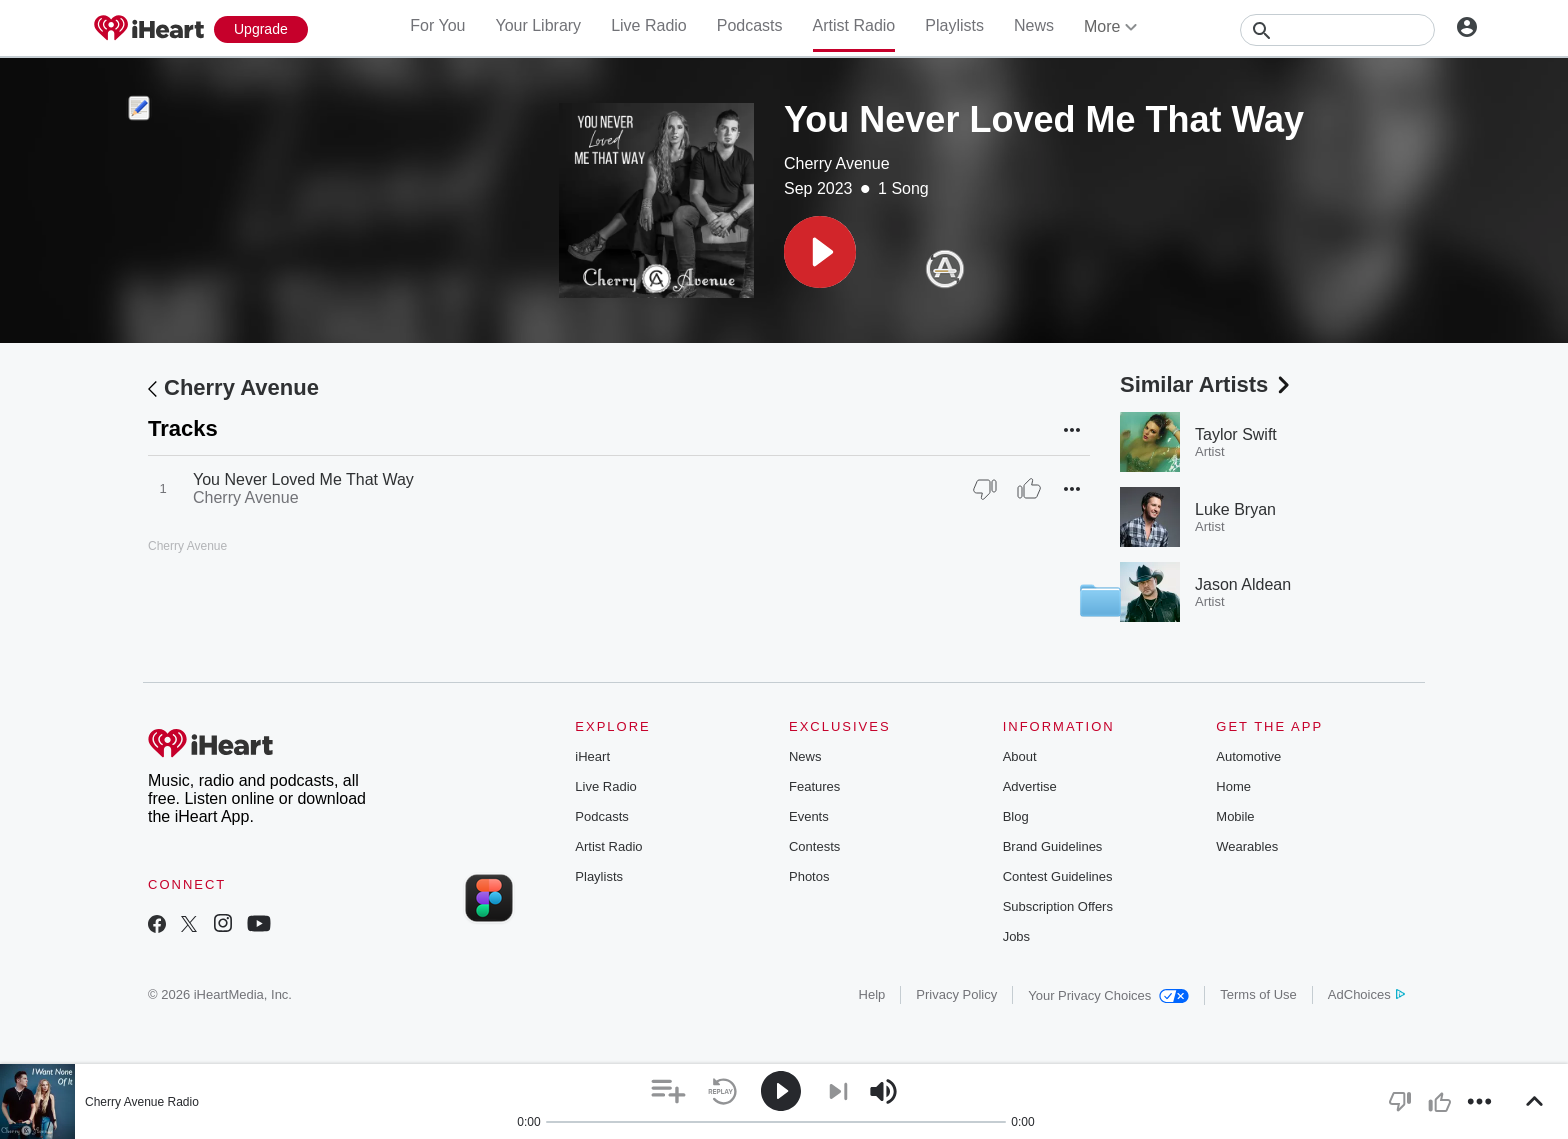 Image resolution: width=1568 pixels, height=1139 pixels. What do you see at coordinates (1100, 600) in the screenshot?
I see `open folder to view contents` at bounding box center [1100, 600].